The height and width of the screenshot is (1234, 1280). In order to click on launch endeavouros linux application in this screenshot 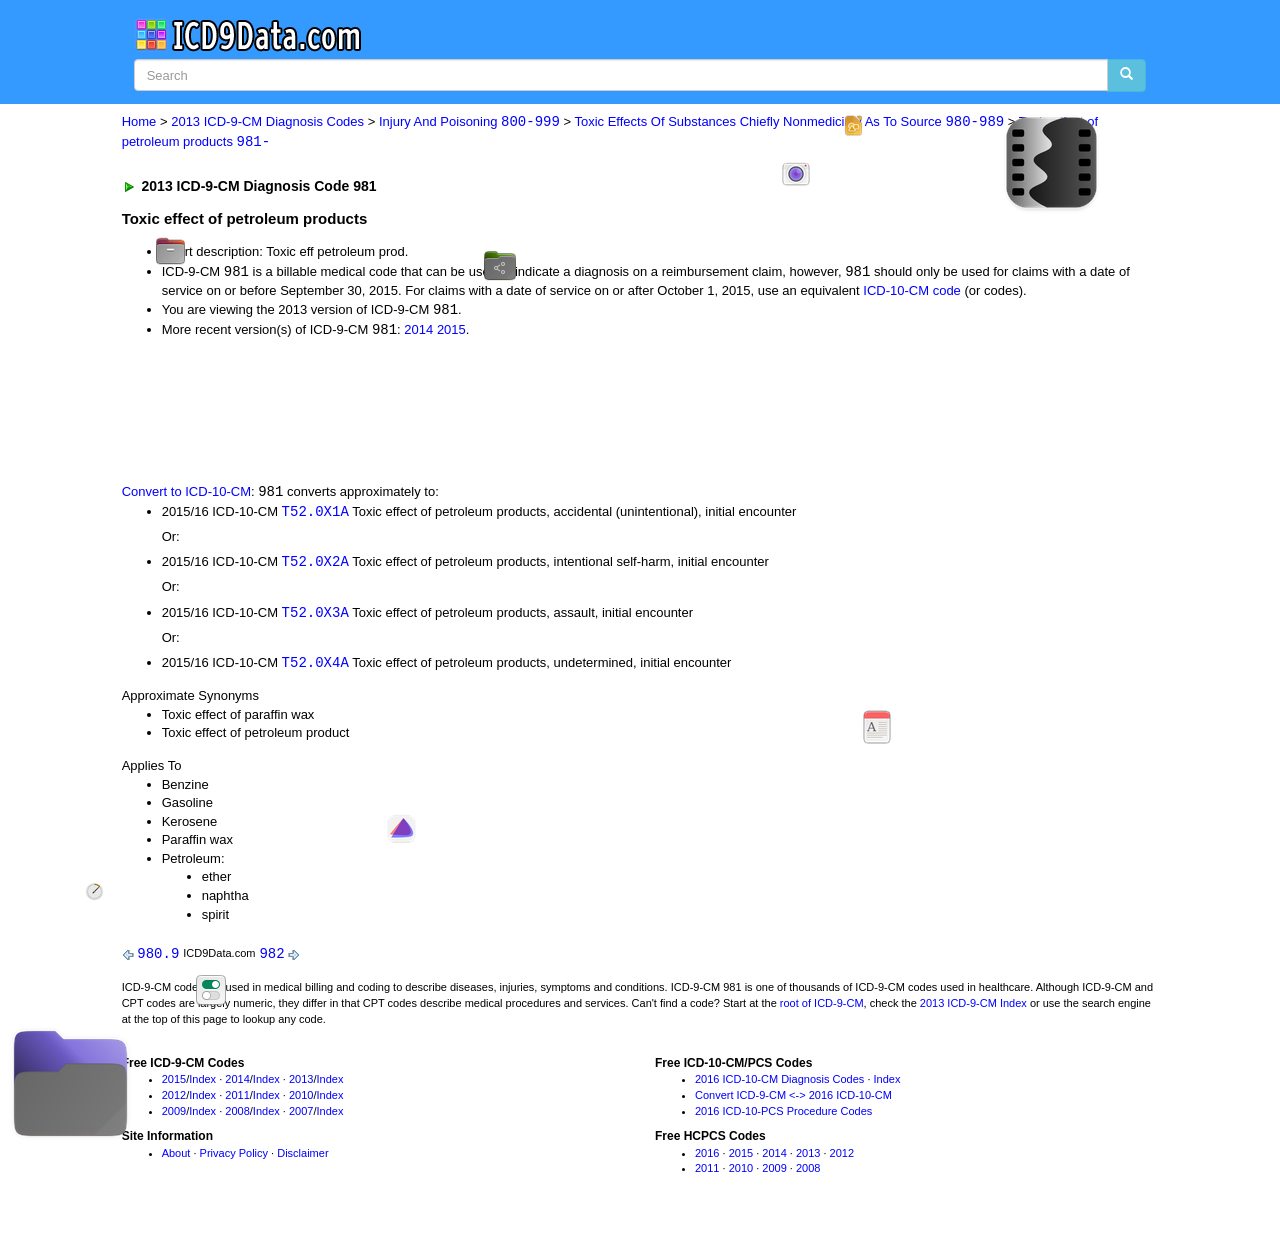, I will do `click(401, 828)`.